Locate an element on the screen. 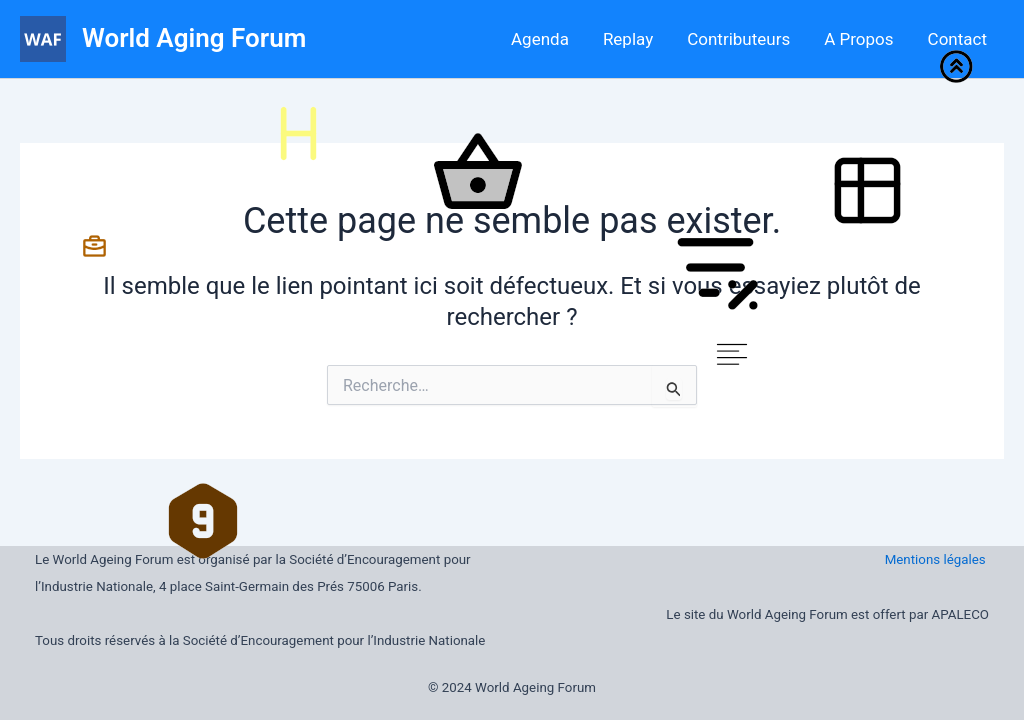 This screenshot has height=720, width=1024. filter items by discount or sale price is located at coordinates (715, 267).